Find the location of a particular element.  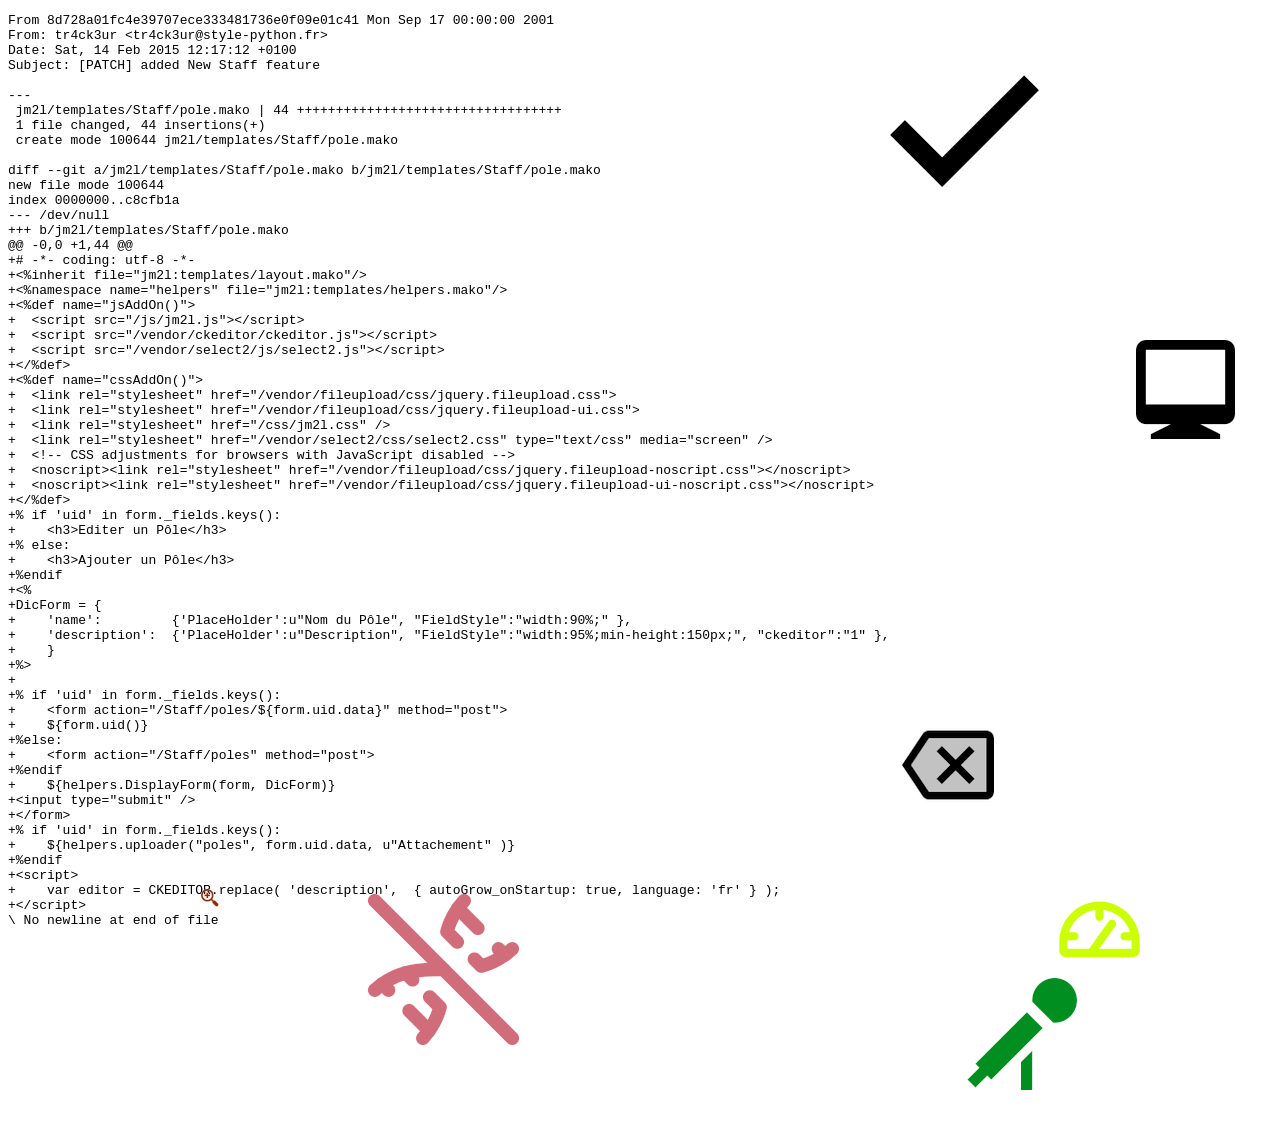

access artist or musician profile is located at coordinates (1021, 1034).